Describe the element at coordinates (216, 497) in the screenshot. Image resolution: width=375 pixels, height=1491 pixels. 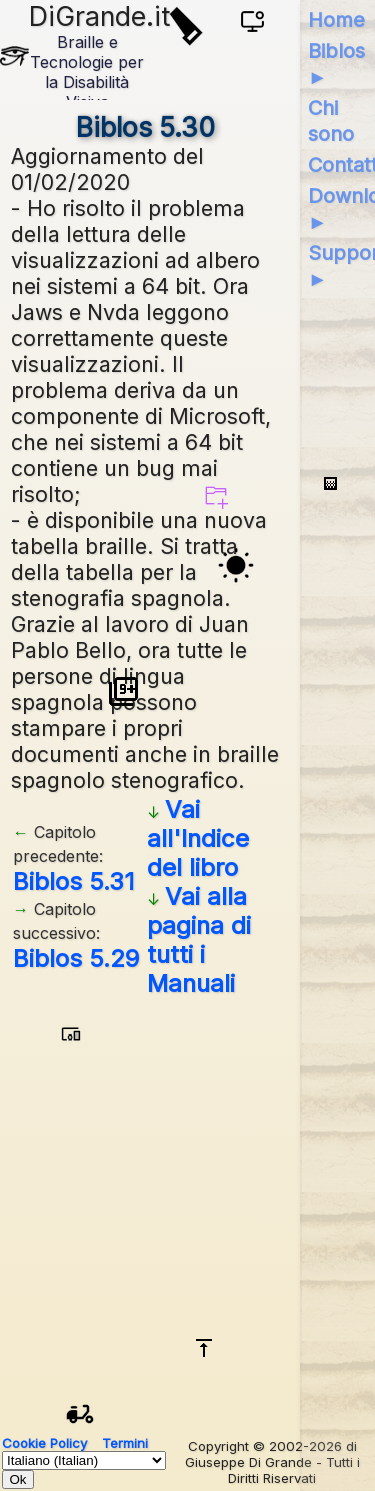
I see `create a new folder` at that location.